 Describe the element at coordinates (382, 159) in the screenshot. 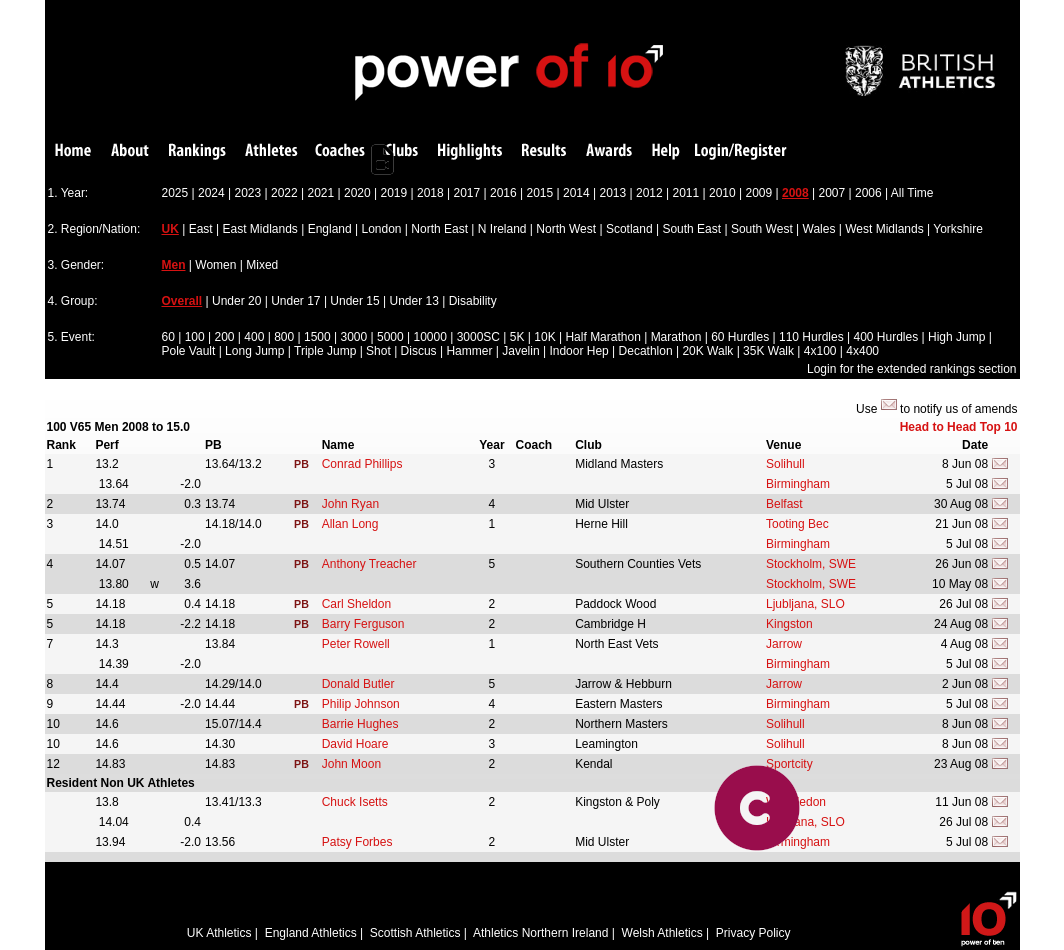

I see `open a video file` at that location.